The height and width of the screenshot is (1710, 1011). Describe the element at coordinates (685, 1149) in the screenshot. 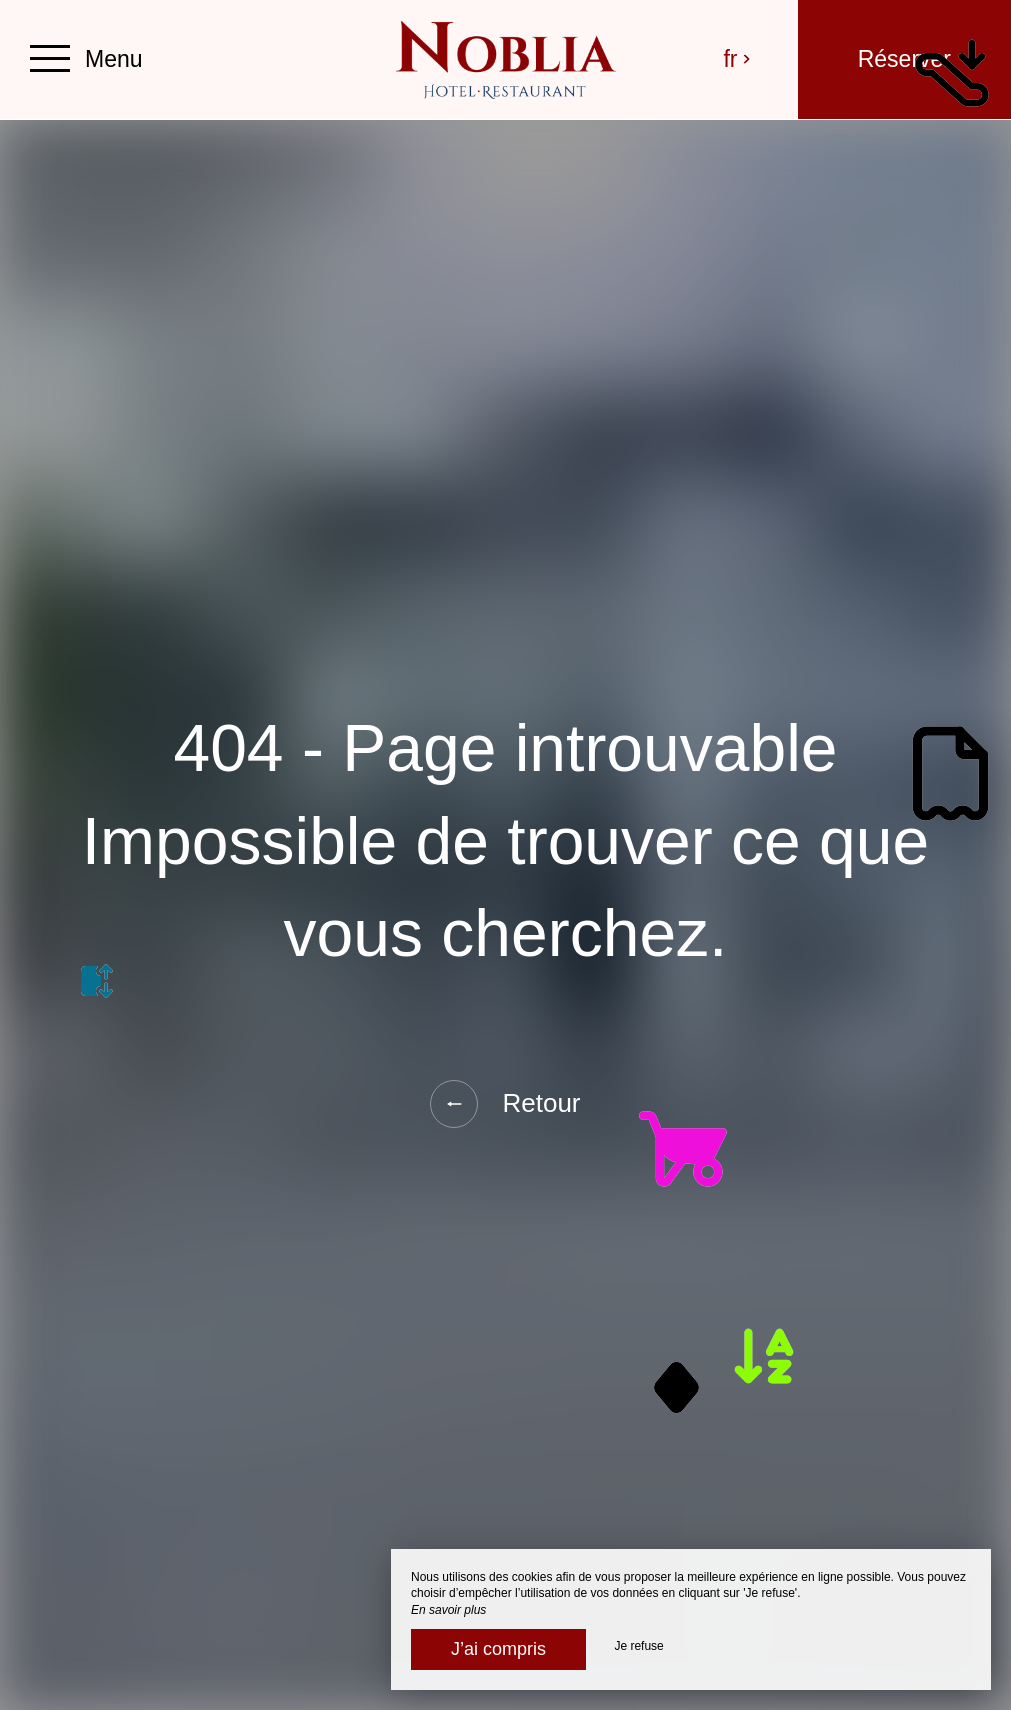

I see `access gardening tools or supplies` at that location.